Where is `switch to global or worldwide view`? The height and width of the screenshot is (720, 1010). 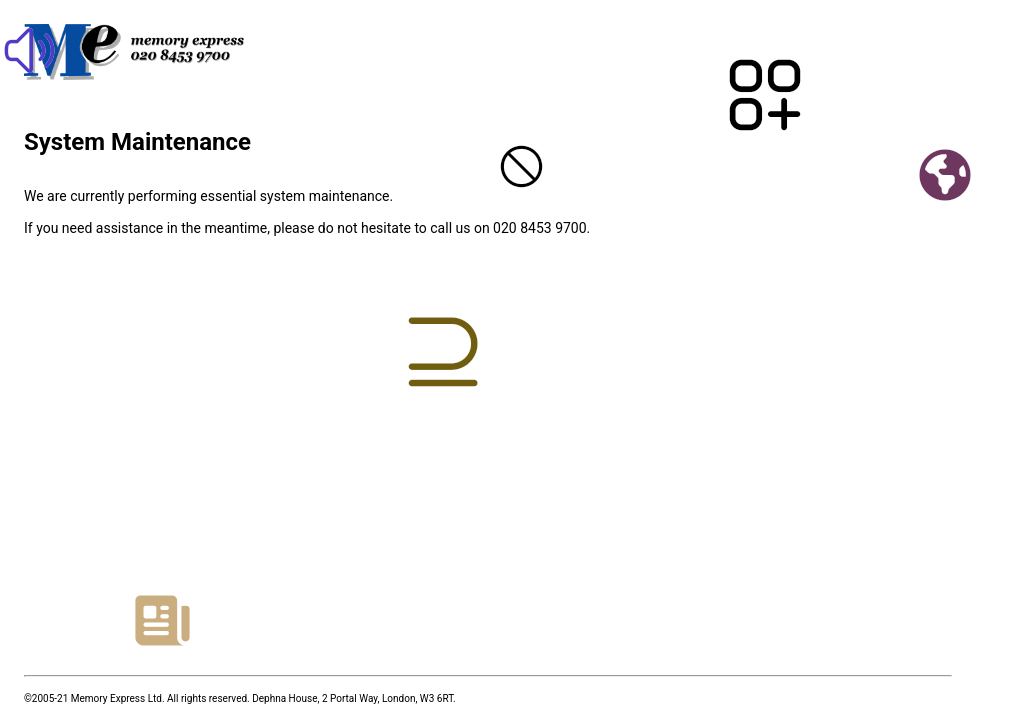 switch to global or worldwide view is located at coordinates (945, 175).